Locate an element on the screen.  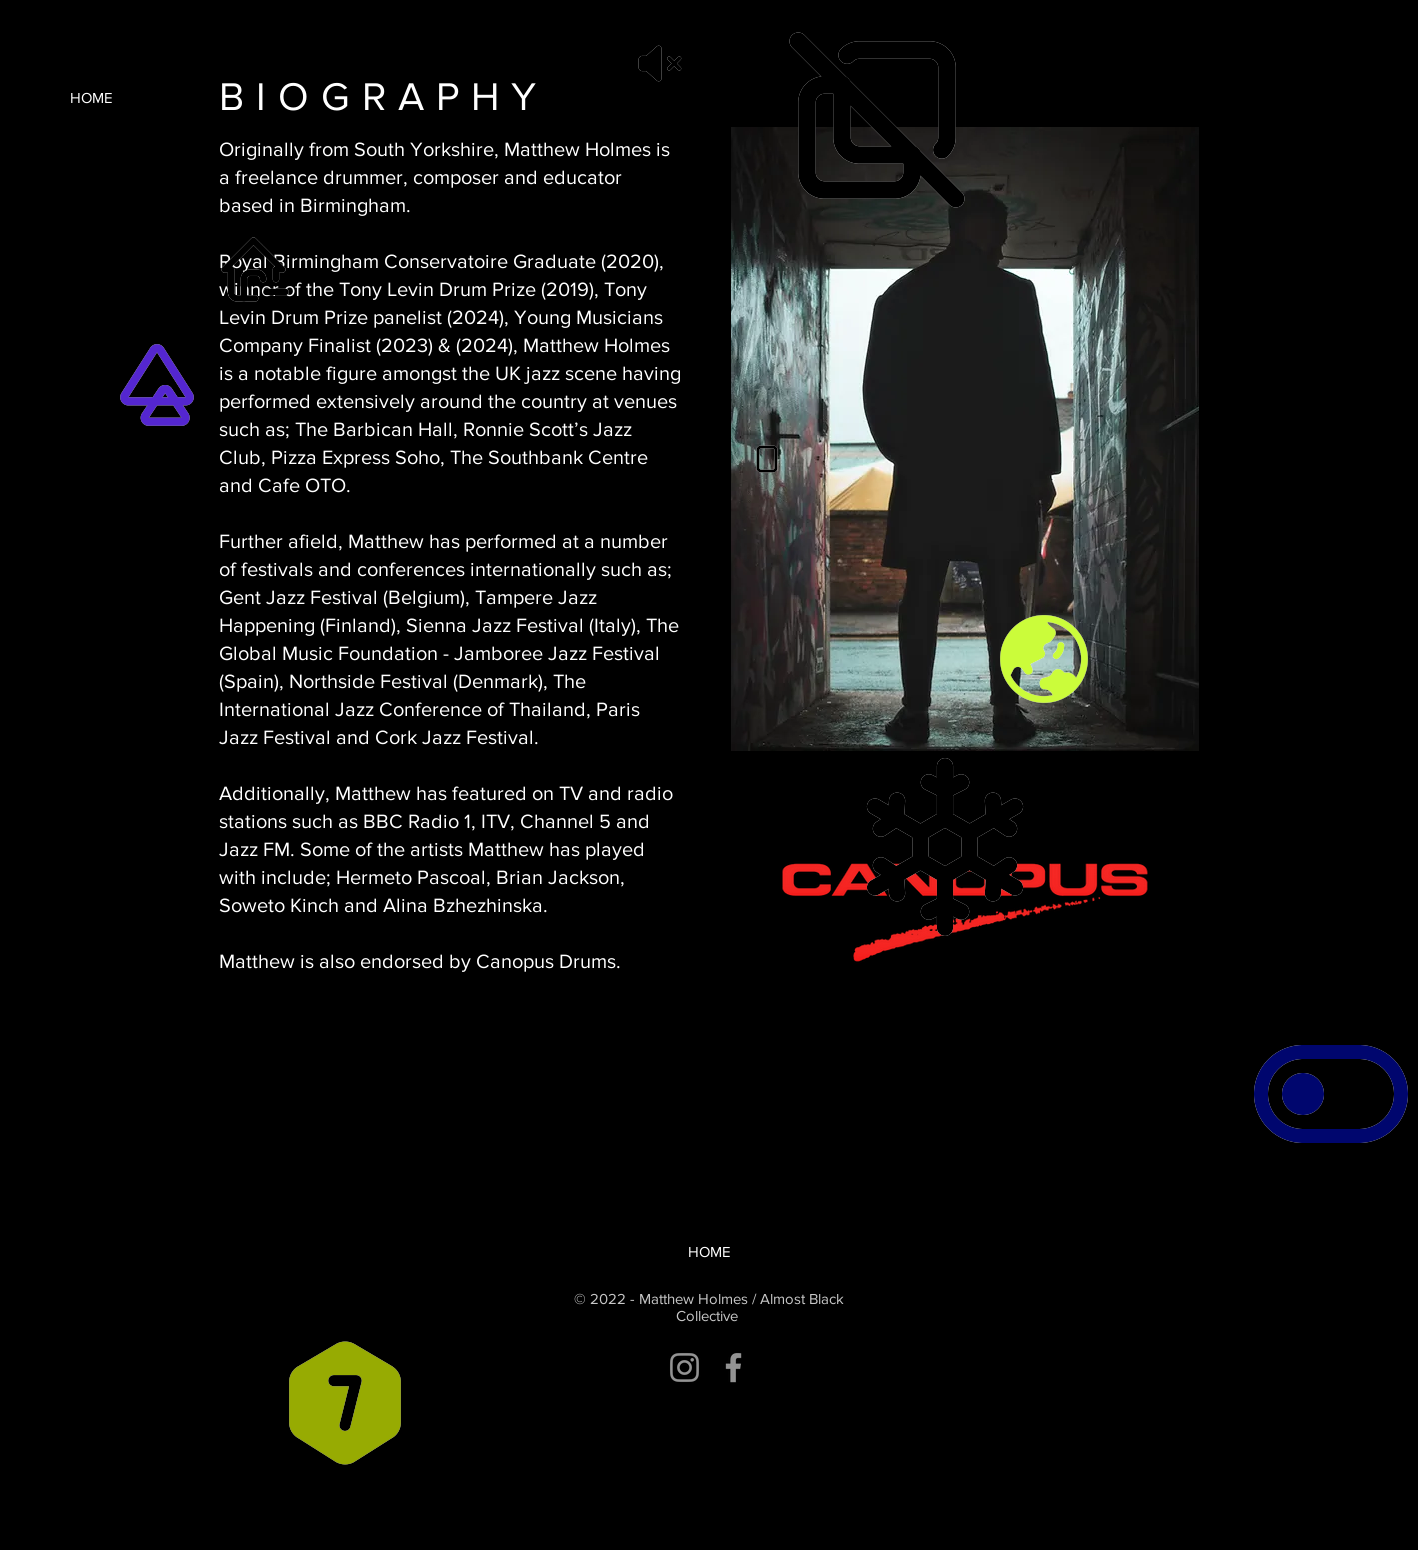
activate cooling or air conditioning mode is located at coordinates (945, 847).